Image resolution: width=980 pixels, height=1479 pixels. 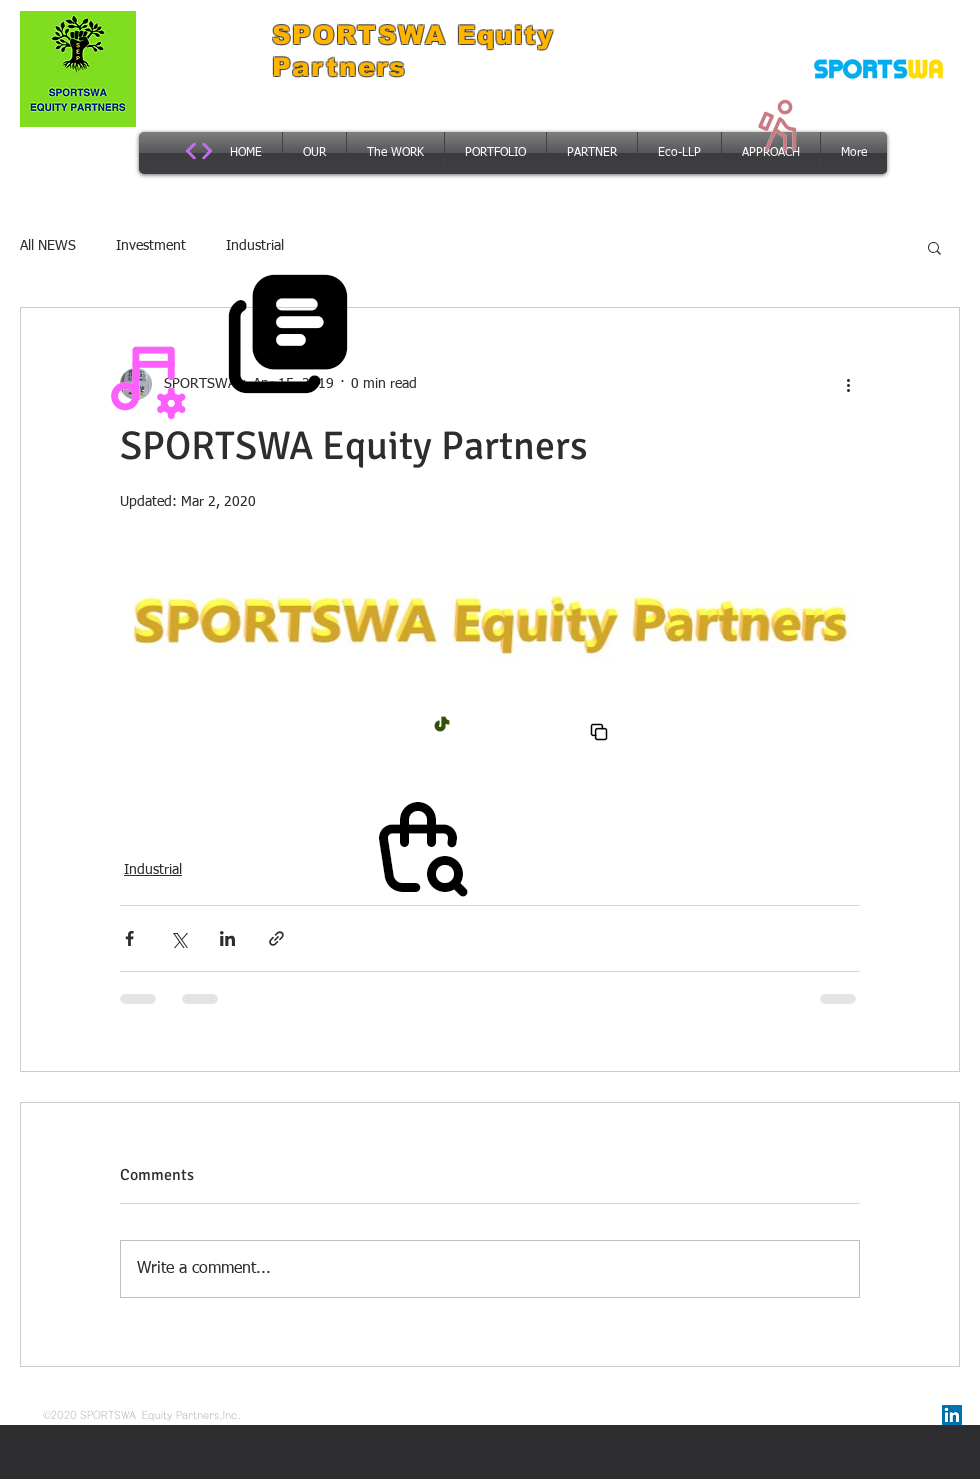 I want to click on copy to clipboard, so click(x=599, y=732).